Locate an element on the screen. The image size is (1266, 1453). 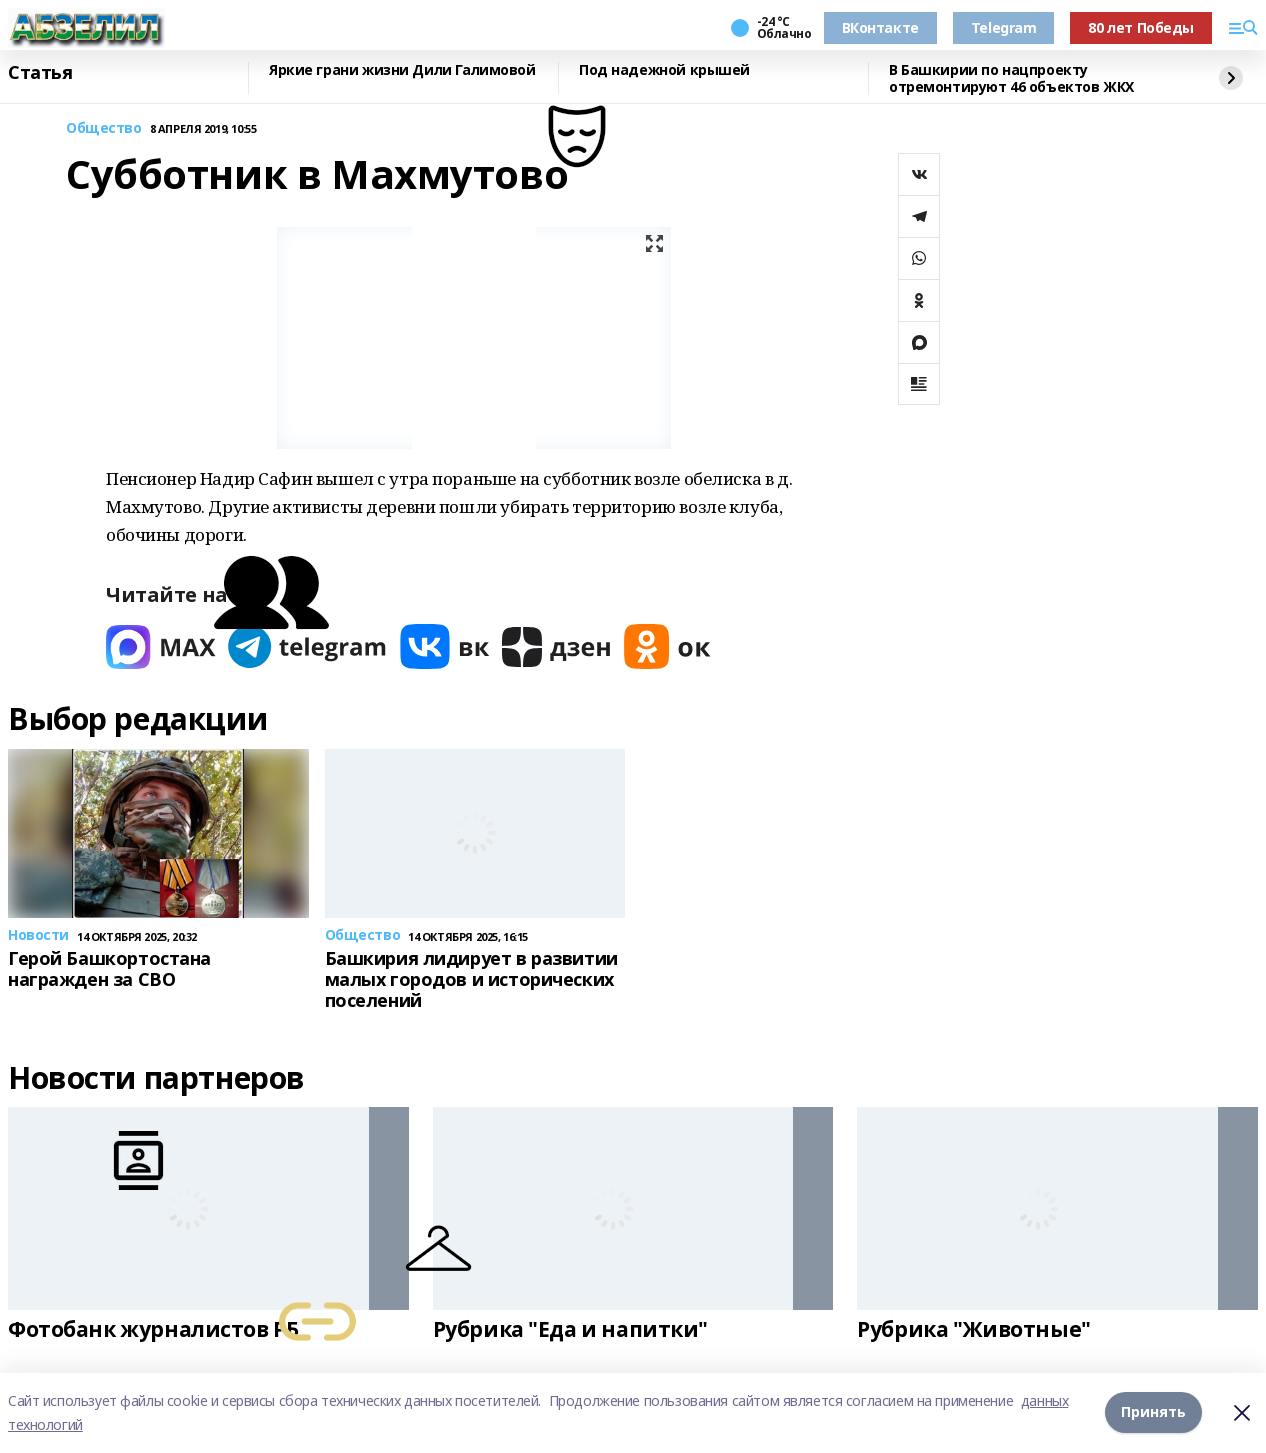
copy or share a link is located at coordinates (317, 1321).